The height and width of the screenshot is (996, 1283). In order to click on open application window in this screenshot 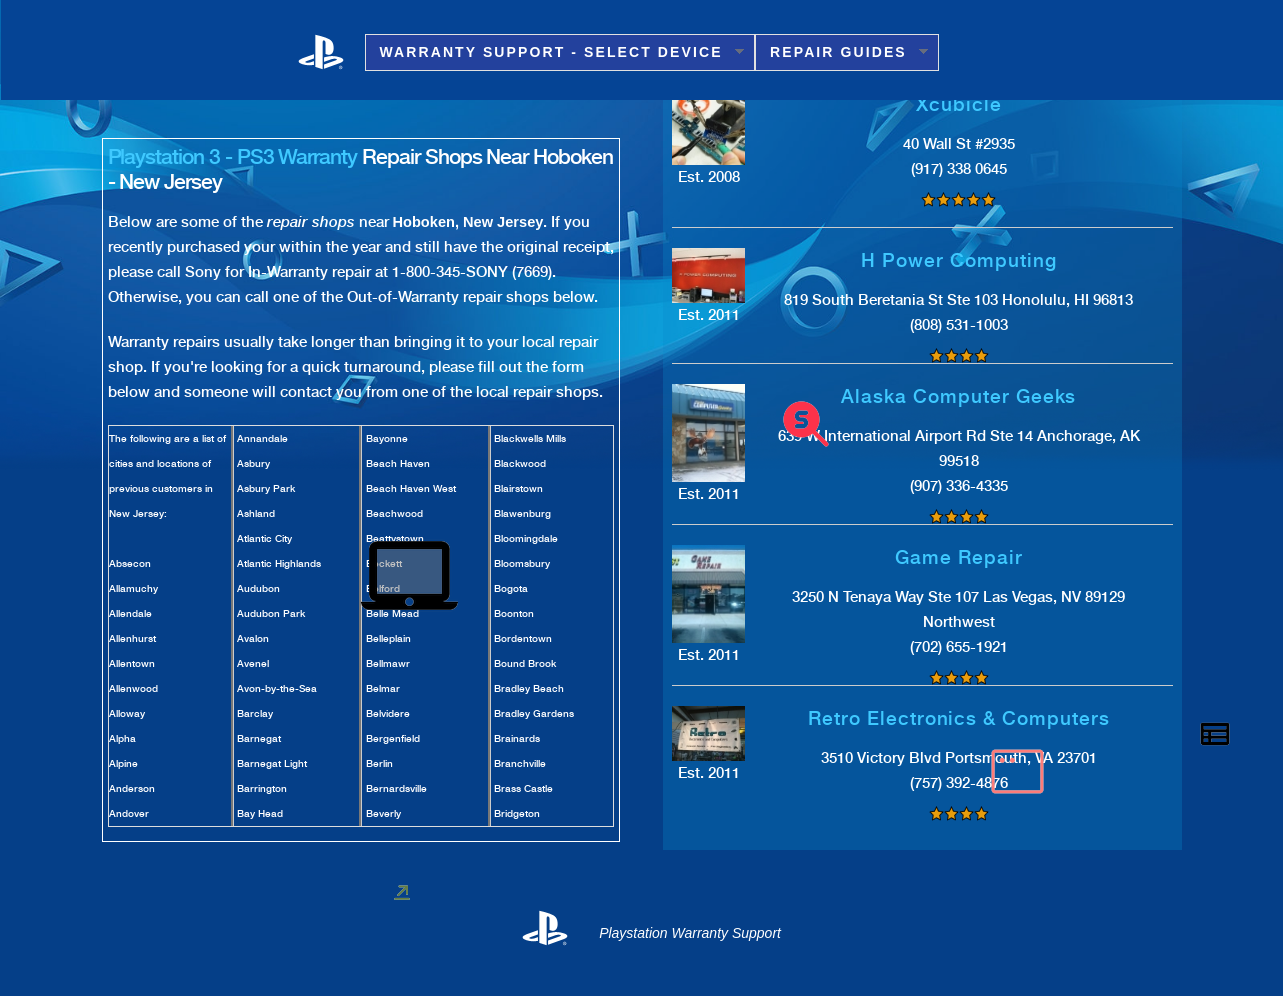, I will do `click(1017, 771)`.